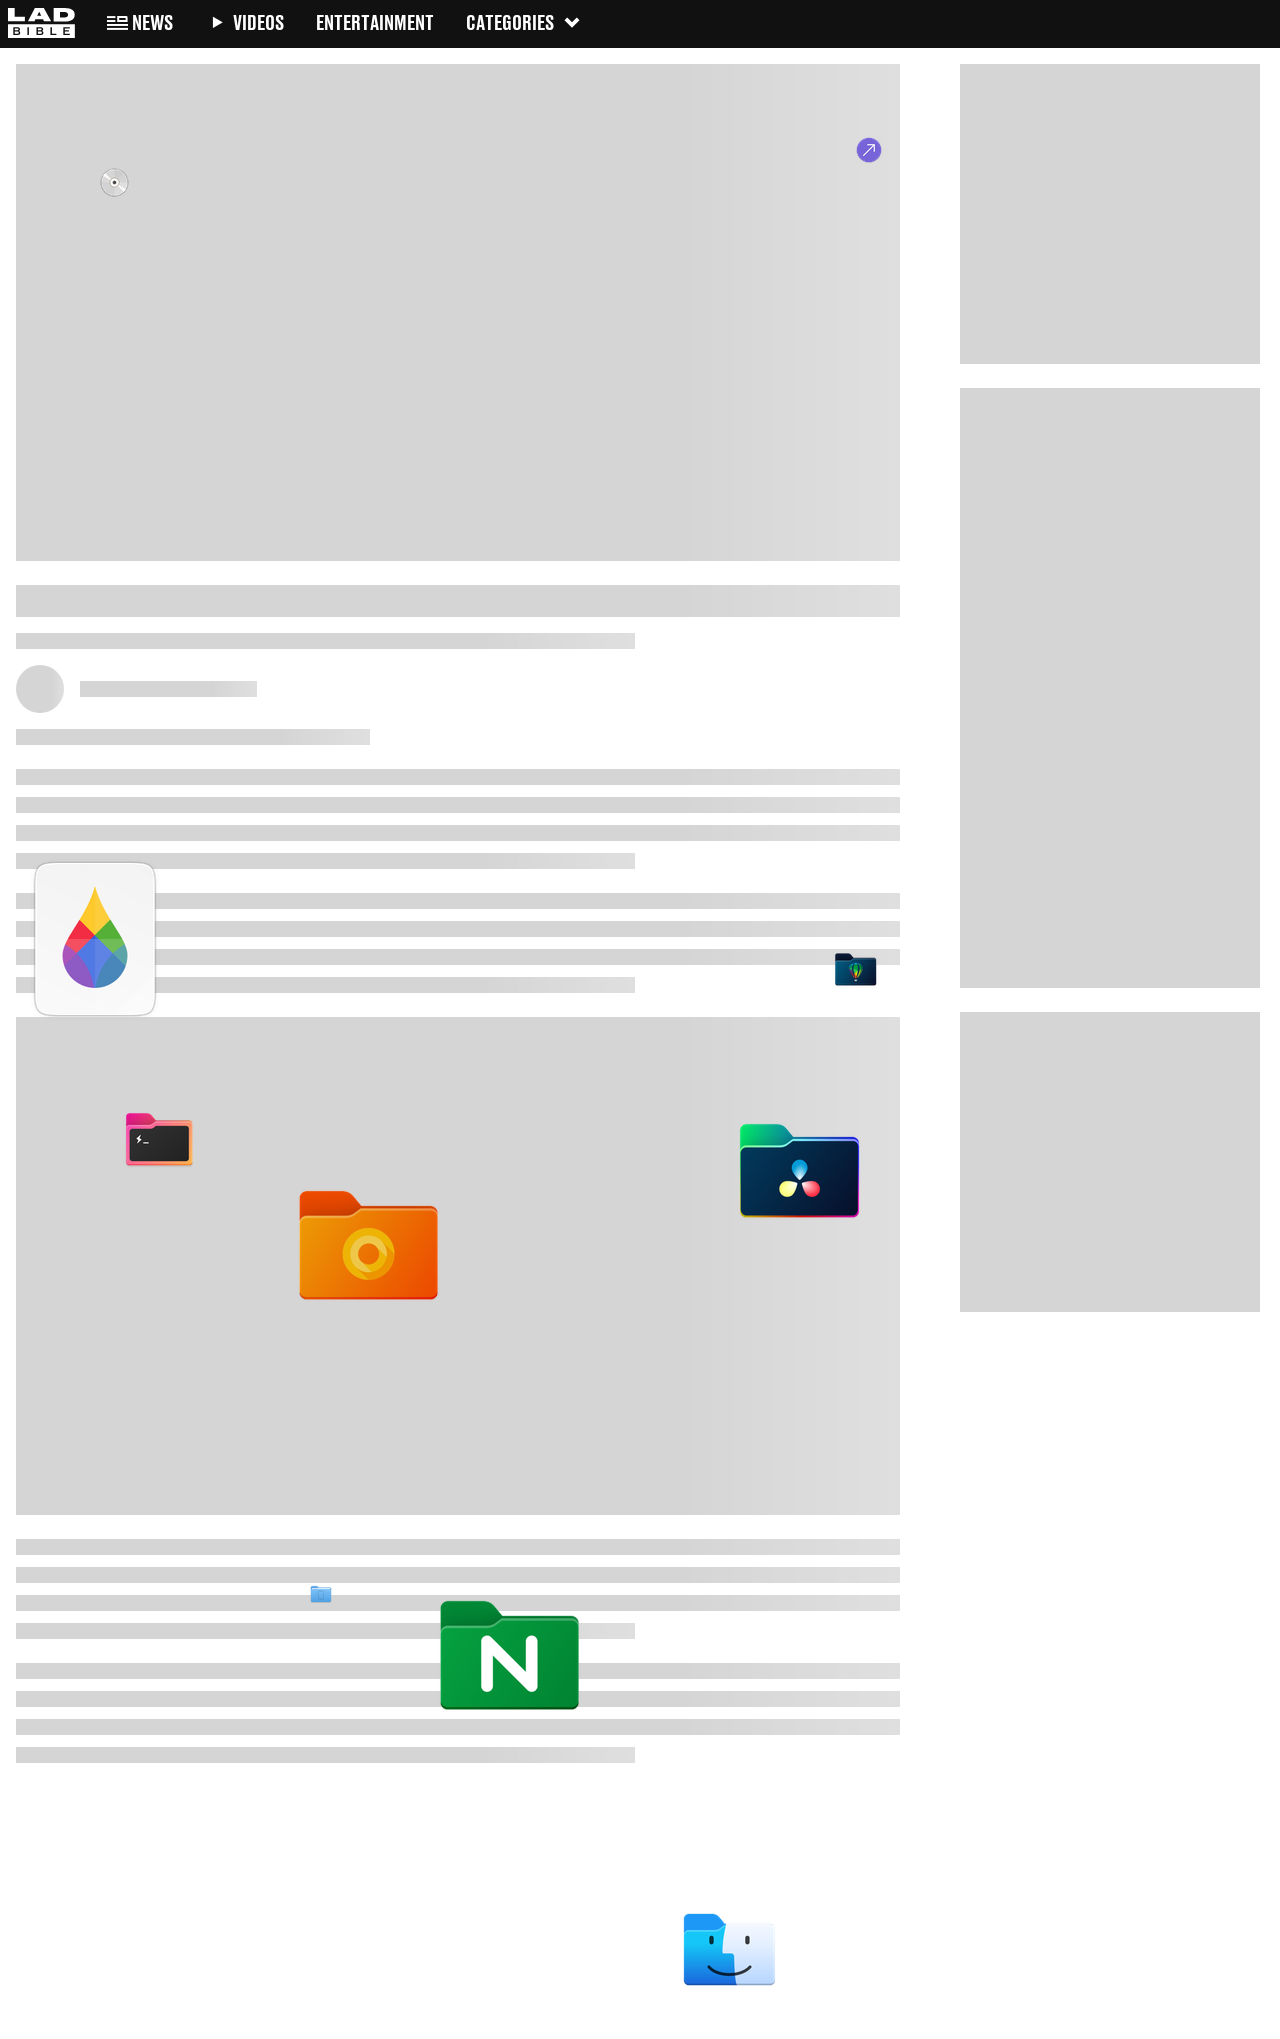  What do you see at coordinates (799, 1174) in the screenshot?
I see `open davinci resolve project files folder` at bounding box center [799, 1174].